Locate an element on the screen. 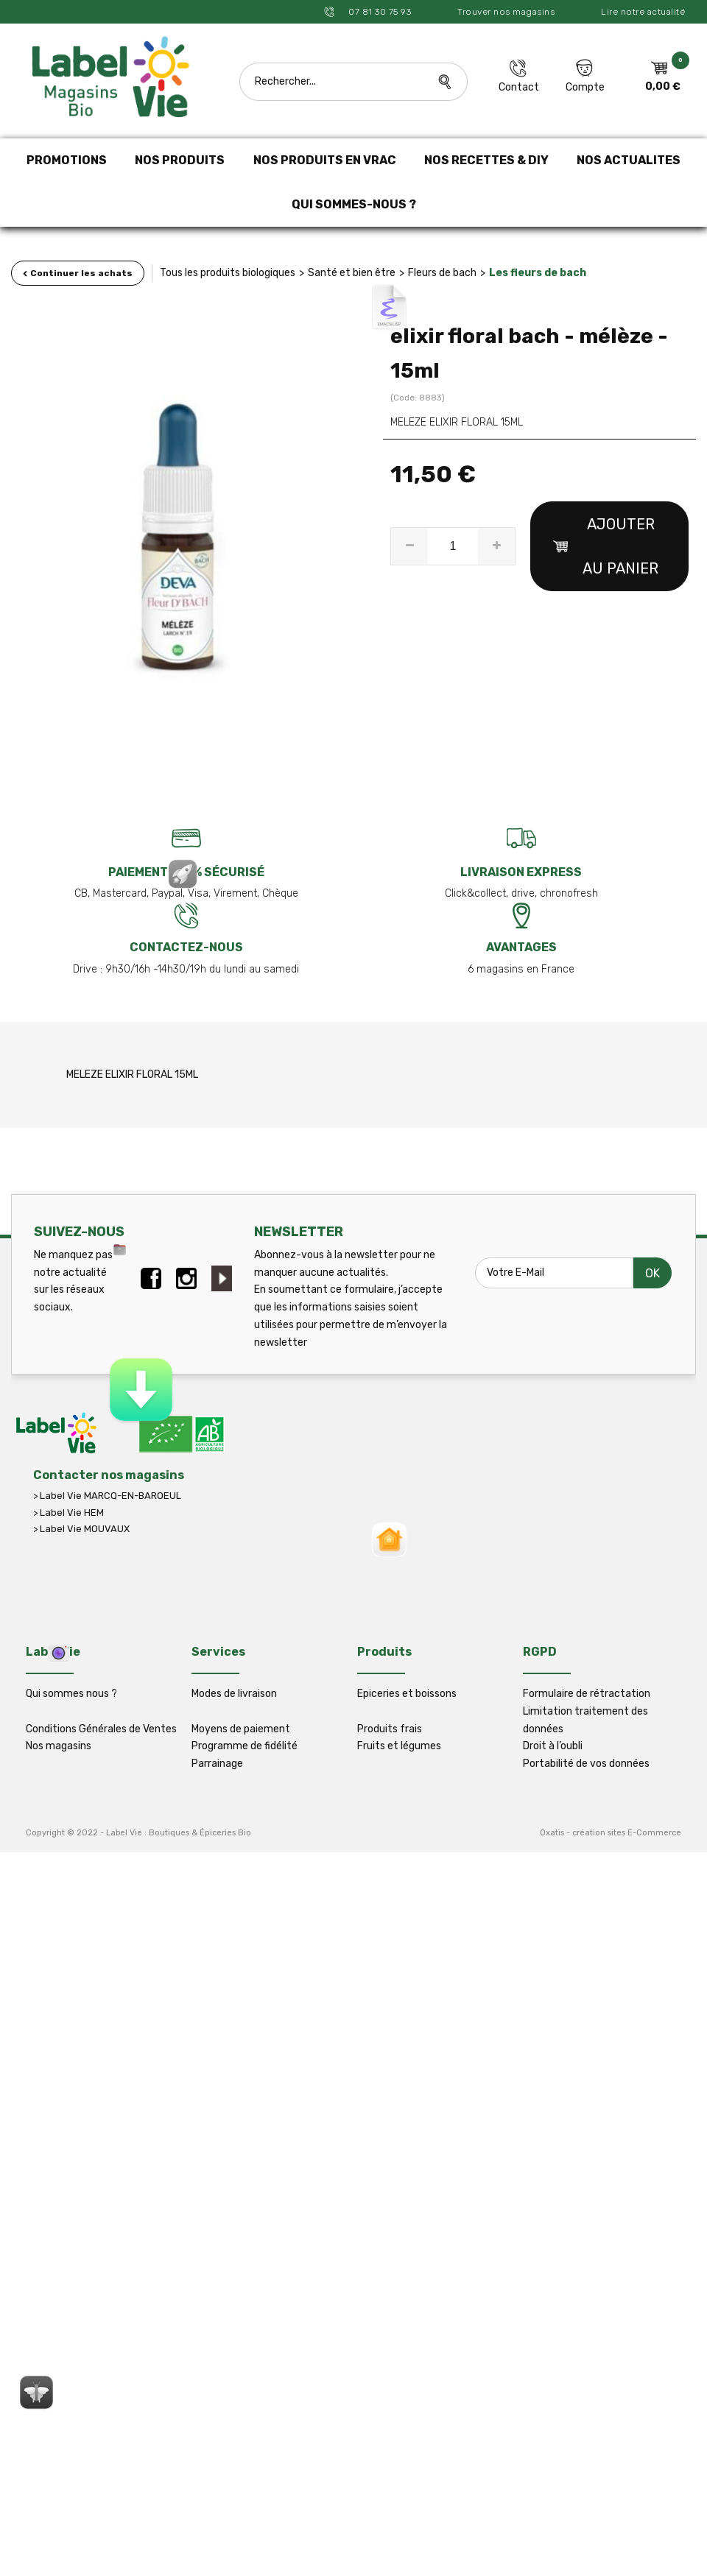 This screenshot has height=2576, width=707. save or download the current session is located at coordinates (141, 1389).